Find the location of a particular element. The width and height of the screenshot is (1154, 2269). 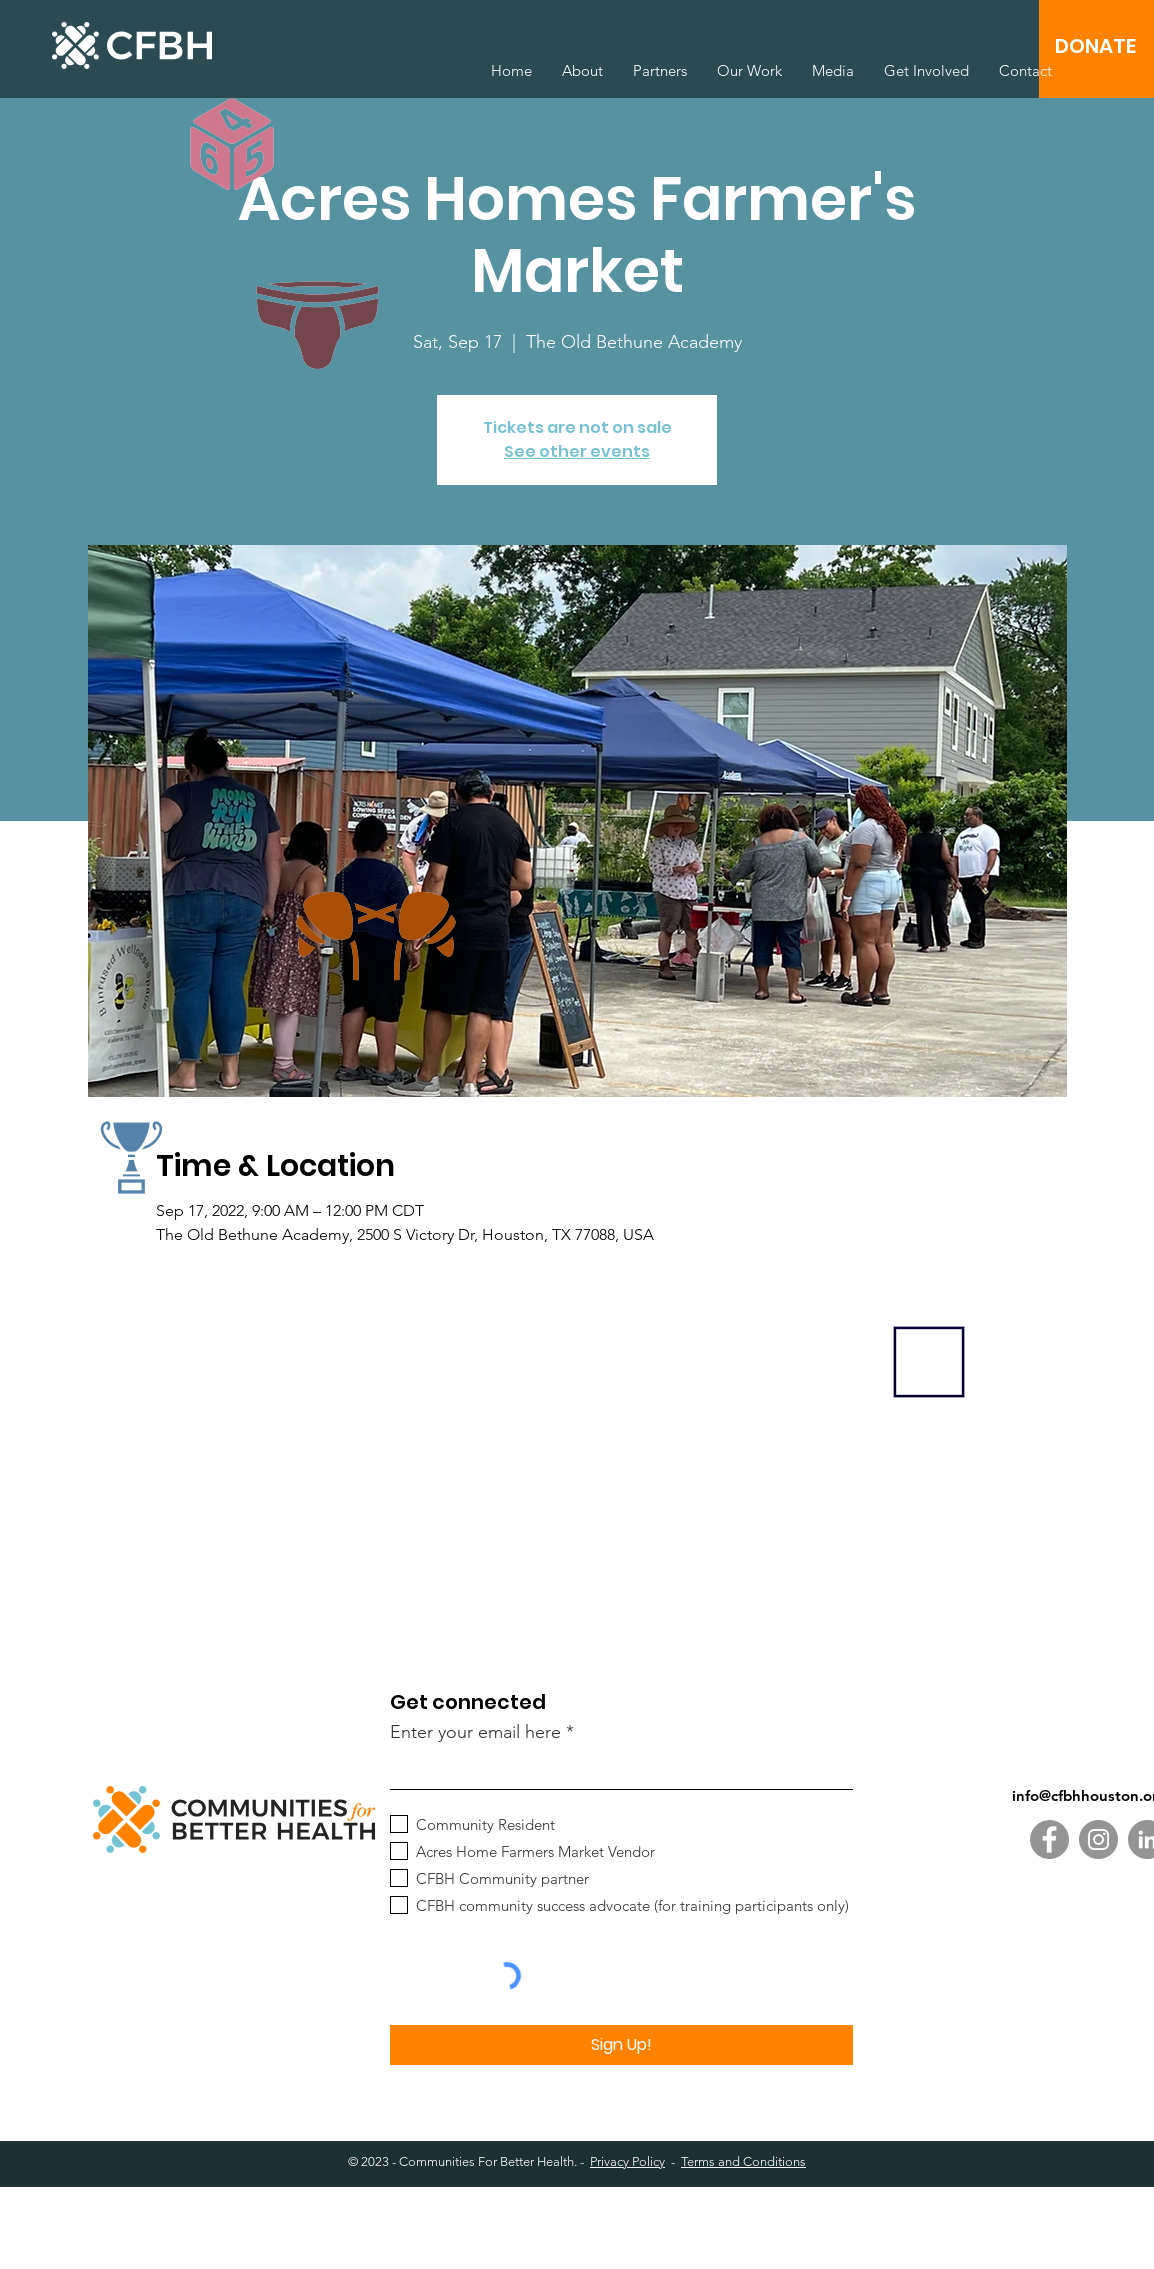

equip shoulder armor to your character is located at coordinates (376, 936).